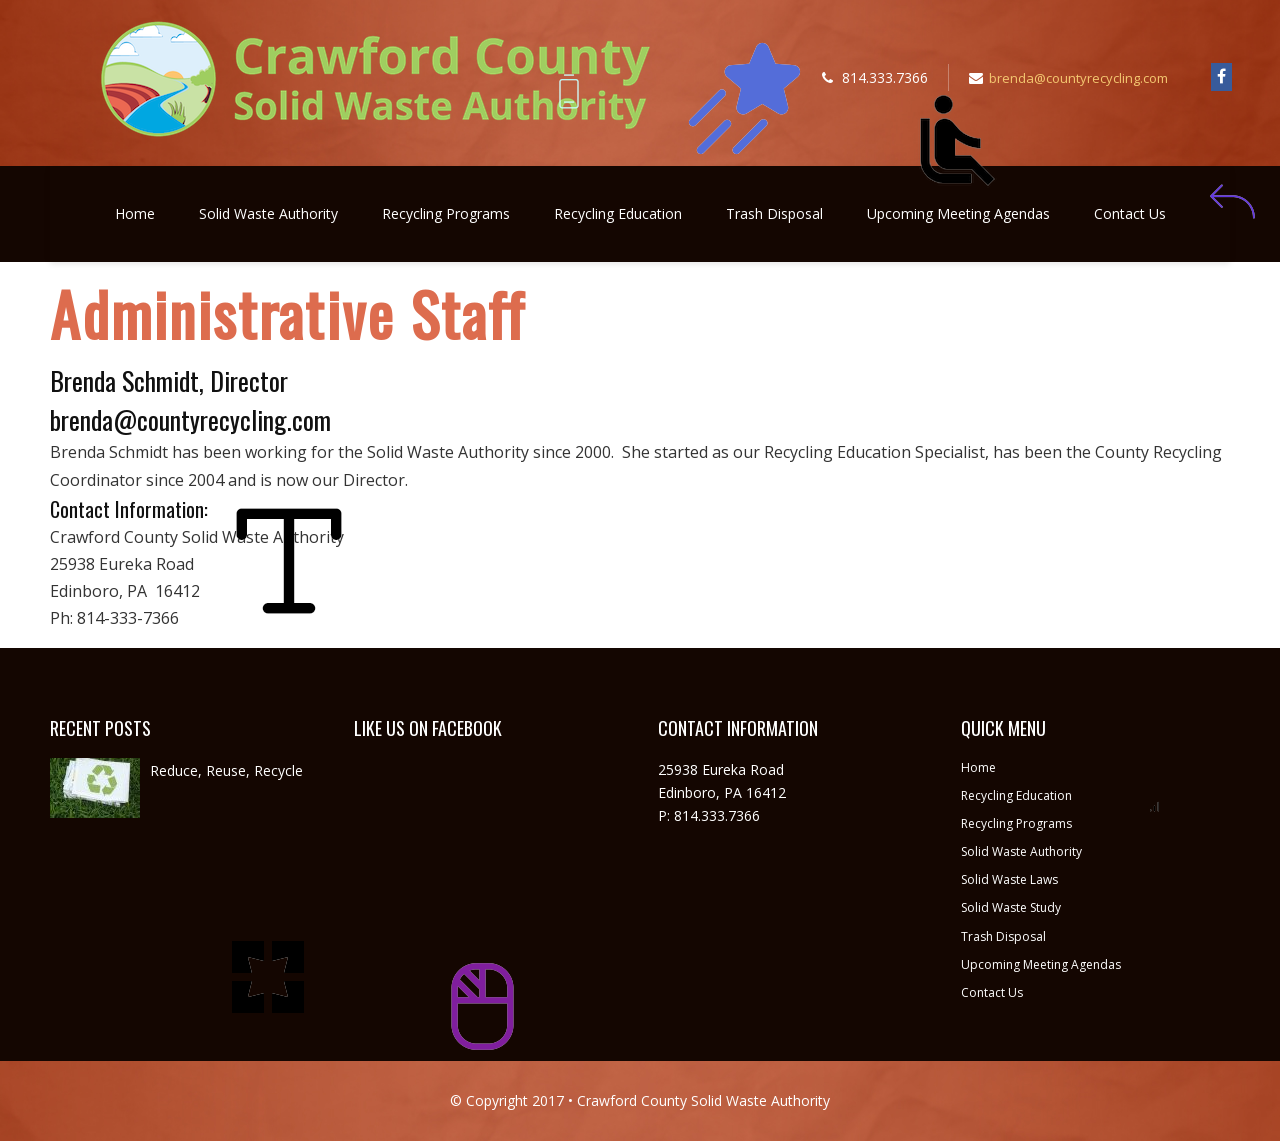 Image resolution: width=1280 pixels, height=1141 pixels. Describe the element at coordinates (569, 92) in the screenshot. I see `indicates low battery status` at that location.